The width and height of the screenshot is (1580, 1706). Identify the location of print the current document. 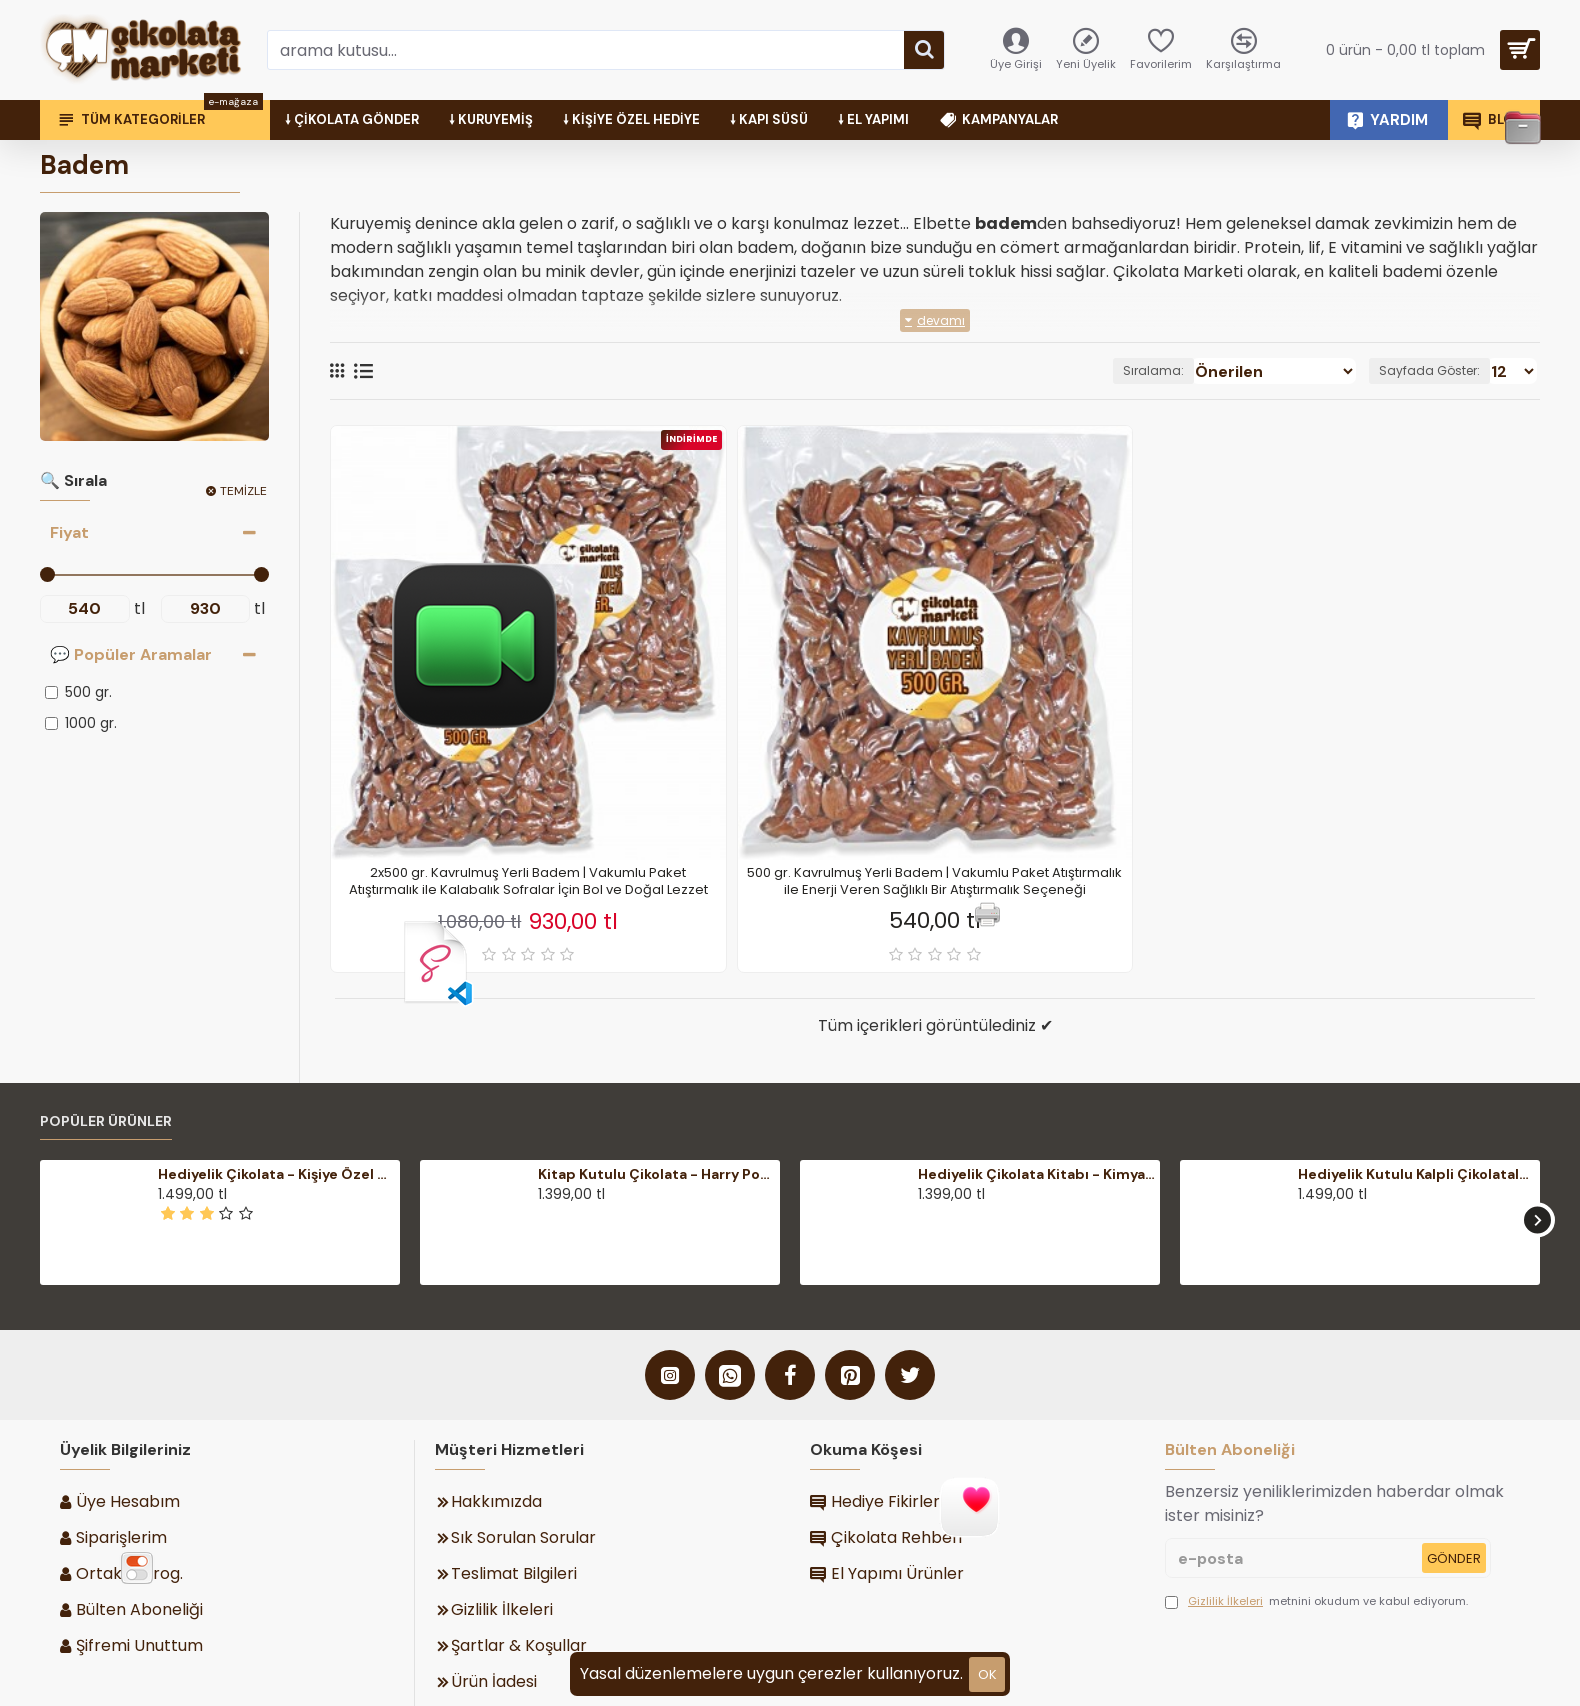
(987, 914).